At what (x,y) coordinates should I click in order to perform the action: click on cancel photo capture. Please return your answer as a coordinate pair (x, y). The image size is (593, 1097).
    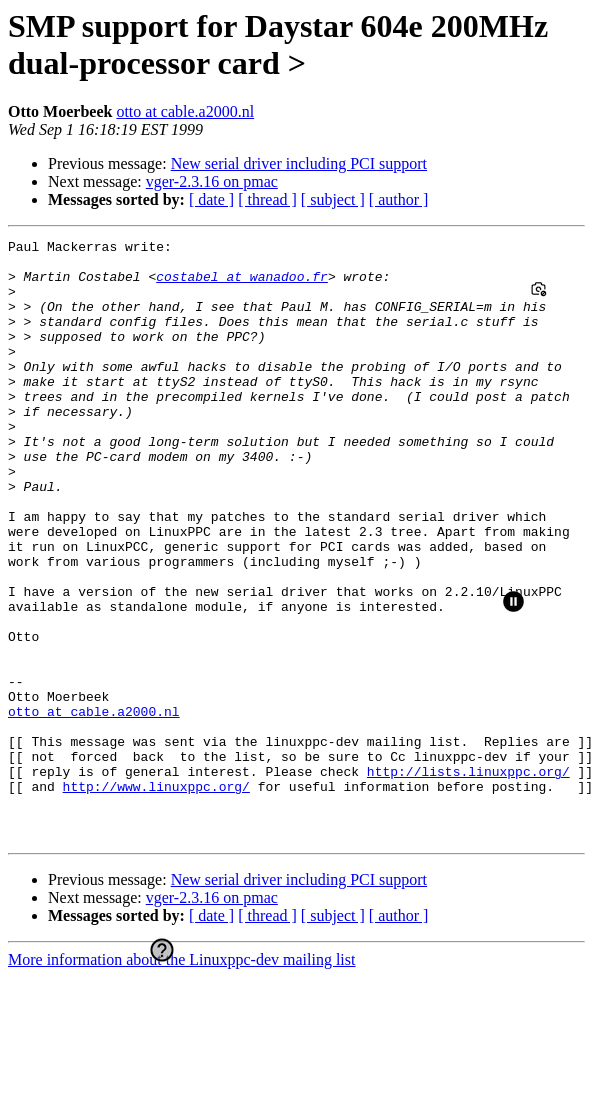
    Looking at the image, I should click on (538, 288).